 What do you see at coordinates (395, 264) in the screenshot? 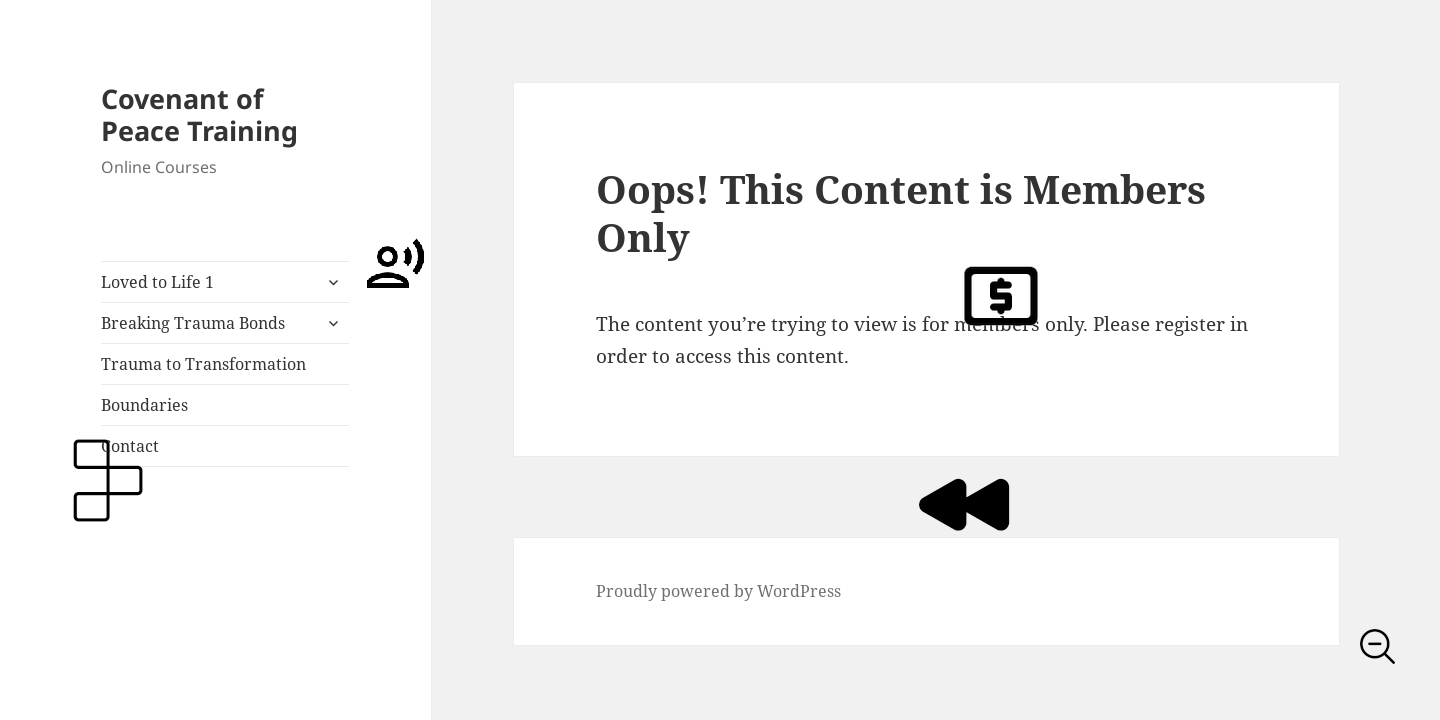
I see `activate voice recording or dictation` at bounding box center [395, 264].